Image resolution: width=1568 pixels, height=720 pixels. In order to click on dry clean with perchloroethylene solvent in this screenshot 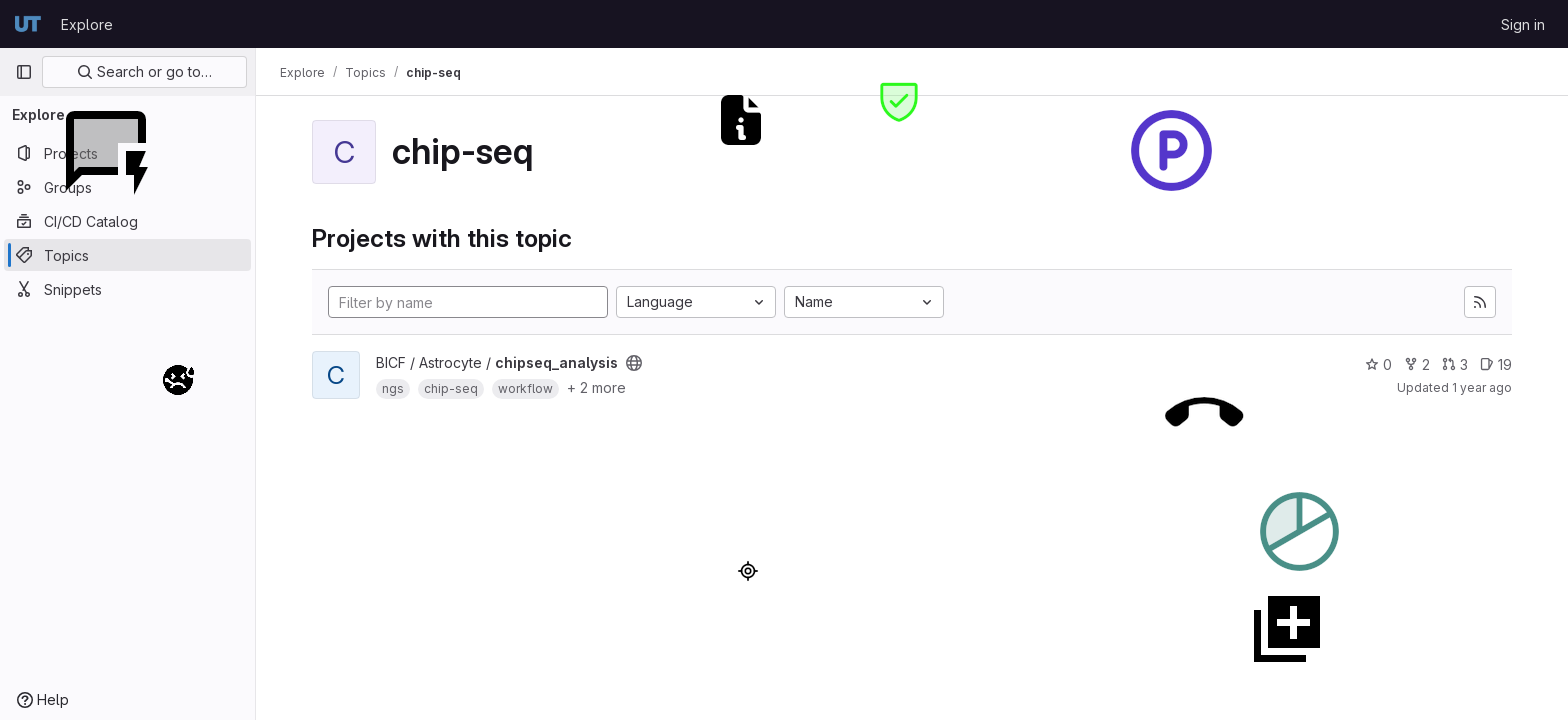, I will do `click(1171, 150)`.